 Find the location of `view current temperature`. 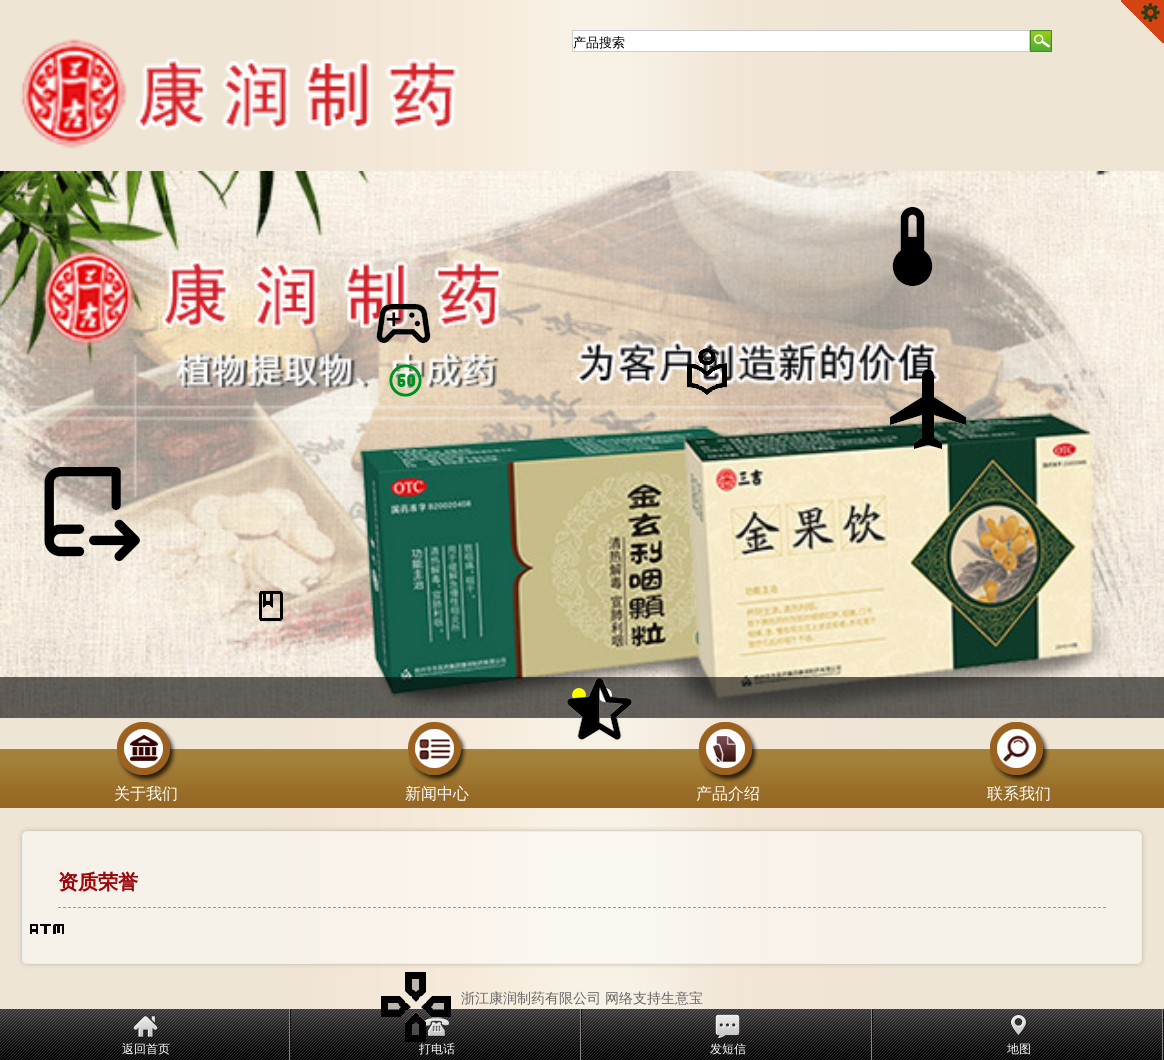

view current temperature is located at coordinates (912, 246).